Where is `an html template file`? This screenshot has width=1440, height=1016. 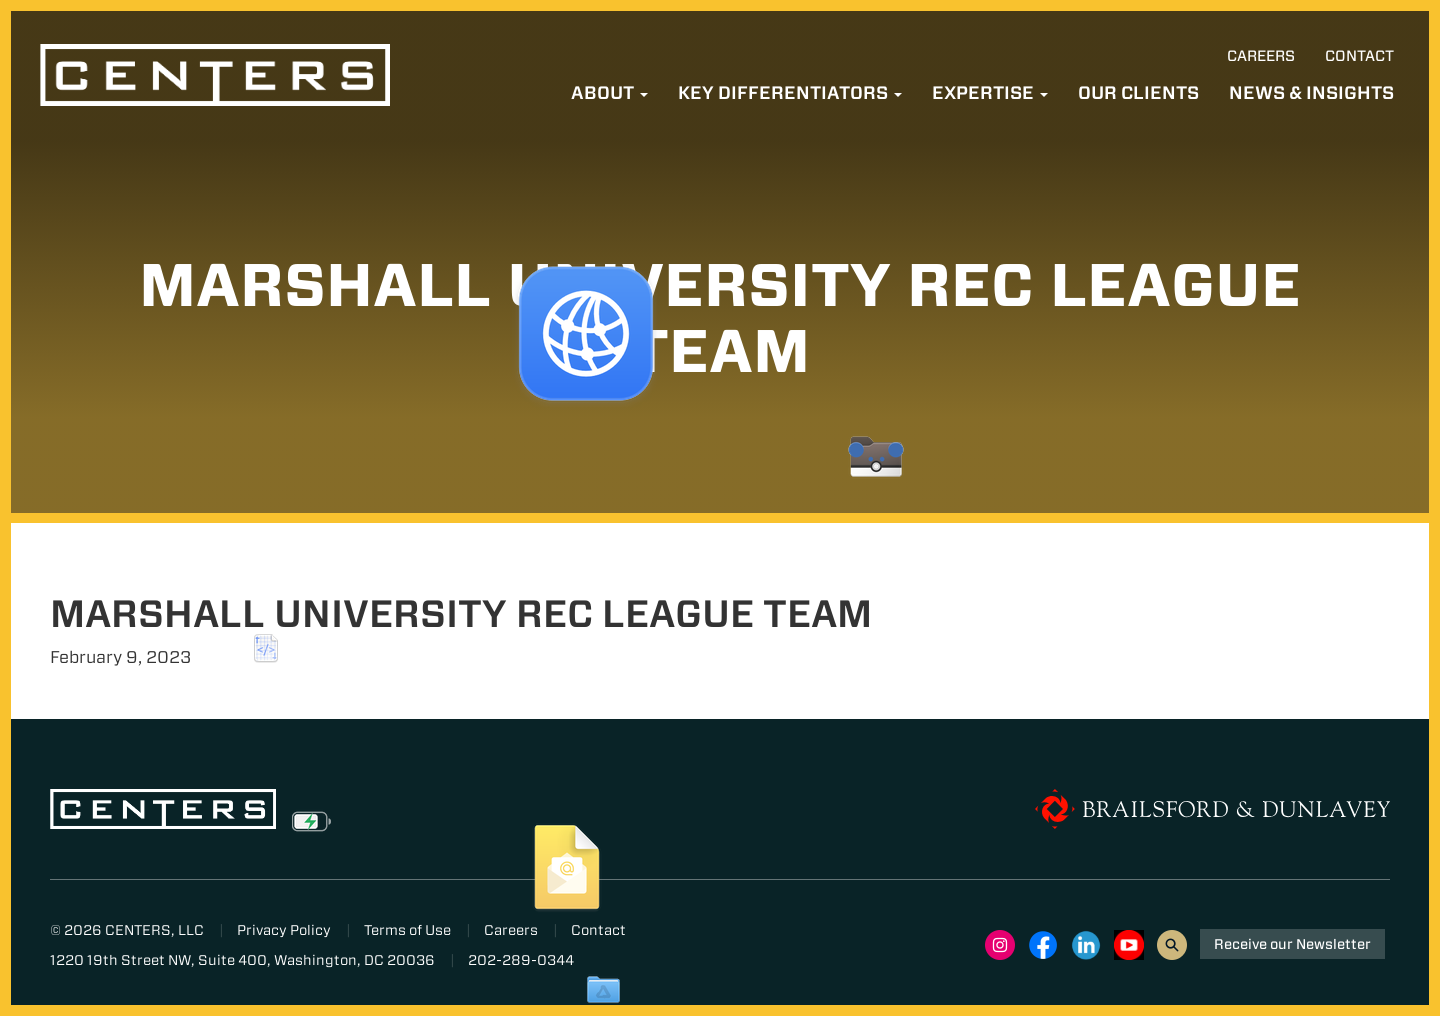 an html template file is located at coordinates (266, 648).